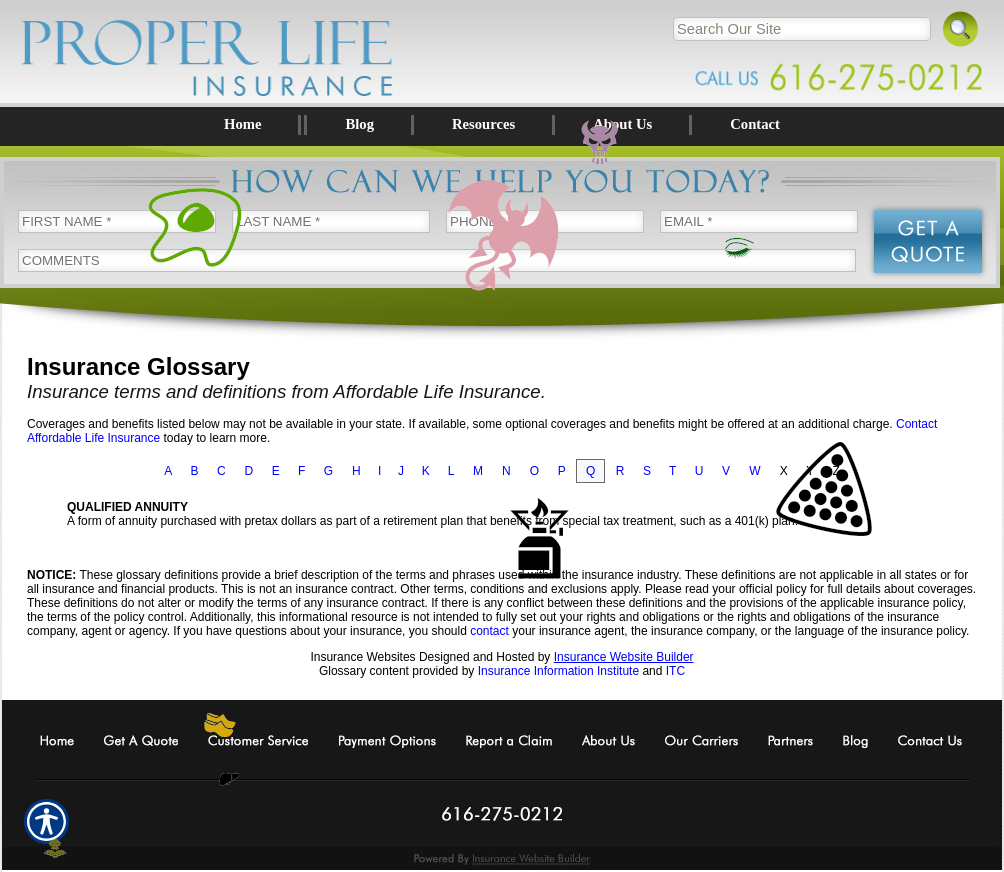 The width and height of the screenshot is (1004, 872). What do you see at coordinates (503, 235) in the screenshot?
I see `select imp character or creature type` at bounding box center [503, 235].